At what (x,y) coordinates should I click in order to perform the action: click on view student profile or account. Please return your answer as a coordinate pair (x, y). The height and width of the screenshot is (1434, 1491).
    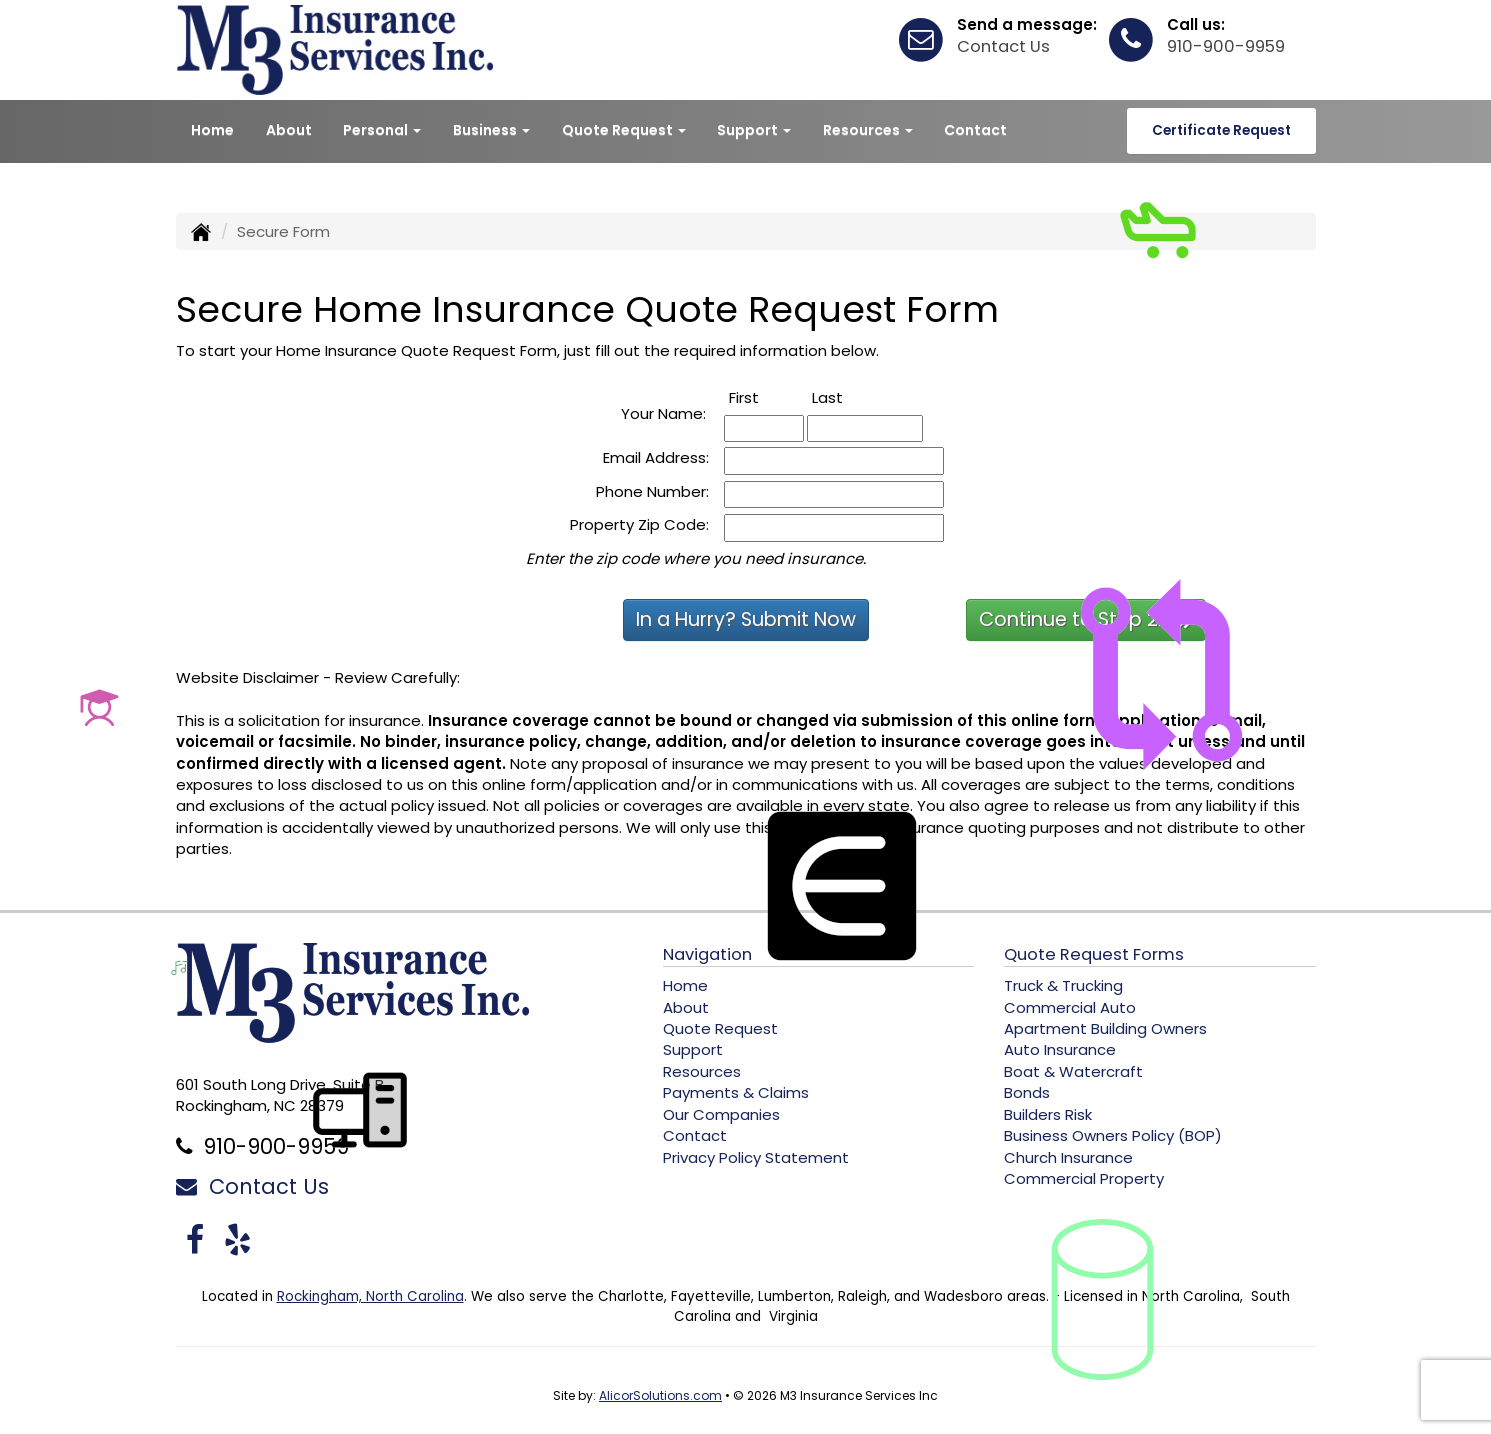
    Looking at the image, I should click on (99, 708).